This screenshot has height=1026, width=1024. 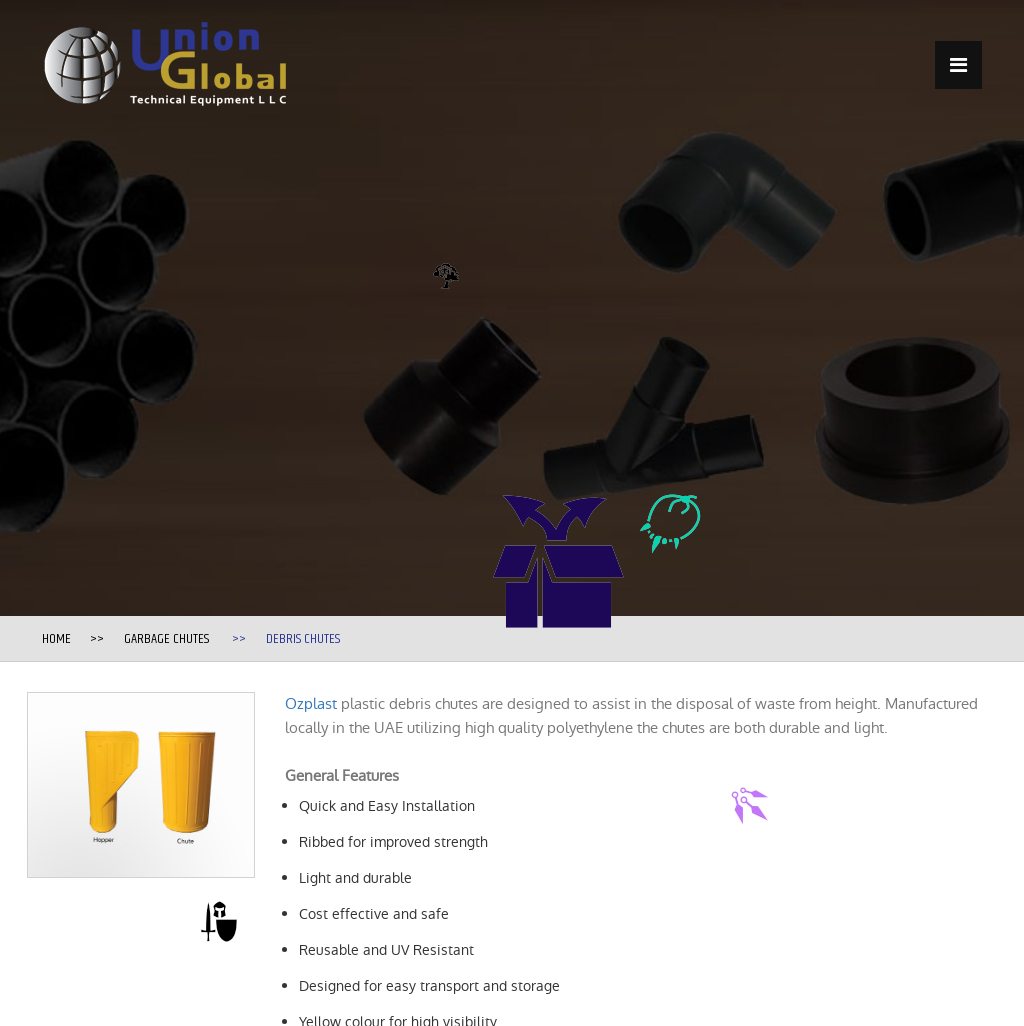 What do you see at coordinates (750, 806) in the screenshot?
I see `select thrown dagger weapon type` at bounding box center [750, 806].